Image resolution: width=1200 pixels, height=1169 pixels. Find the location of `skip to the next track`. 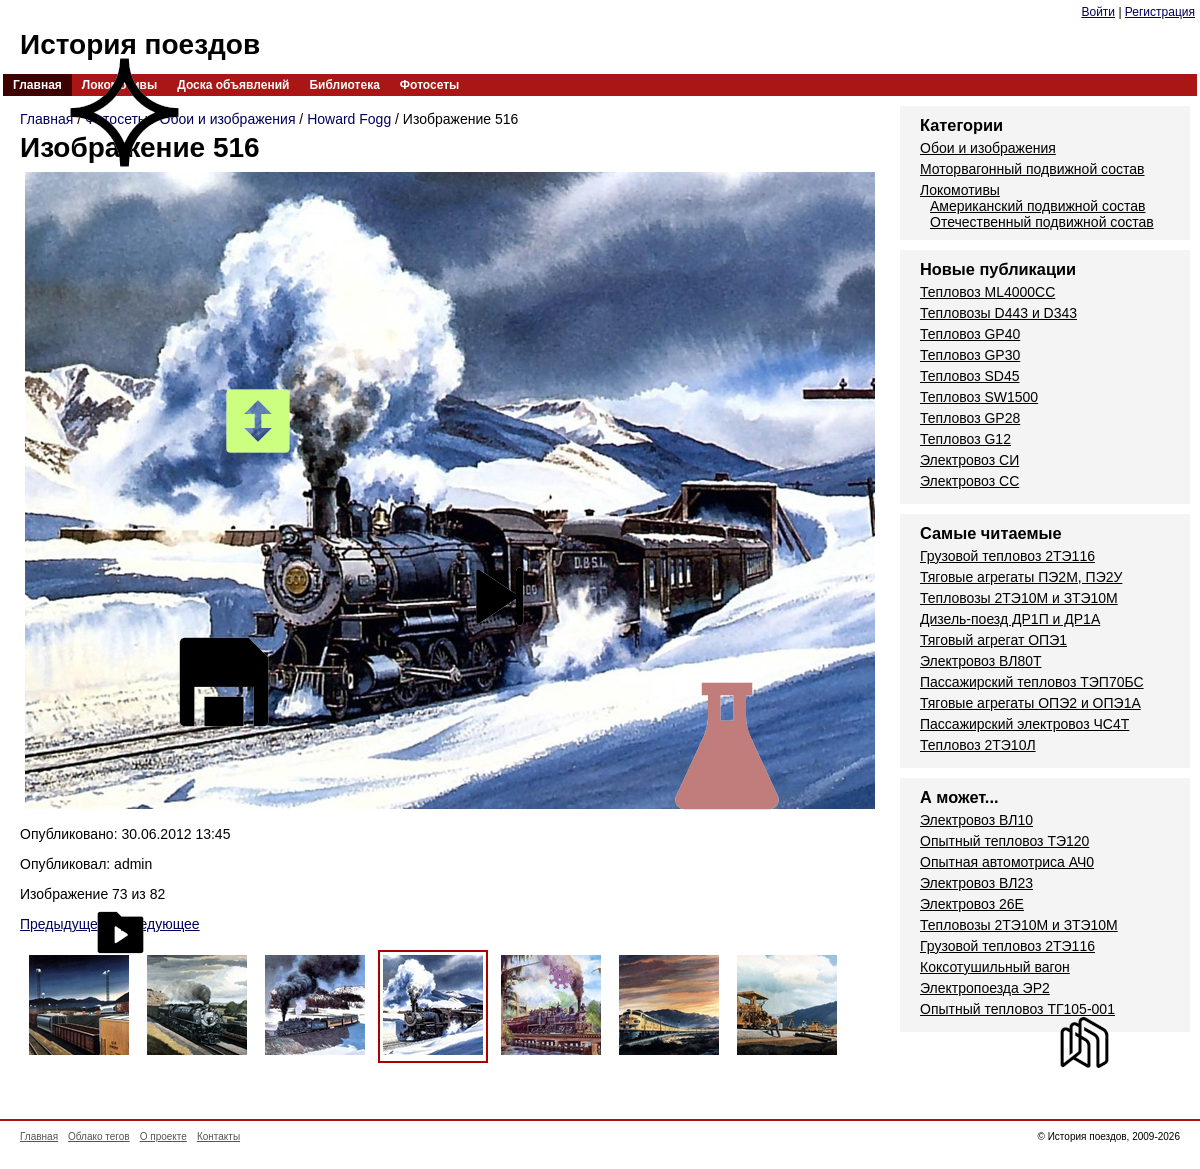

skip to the next track is located at coordinates (501, 596).